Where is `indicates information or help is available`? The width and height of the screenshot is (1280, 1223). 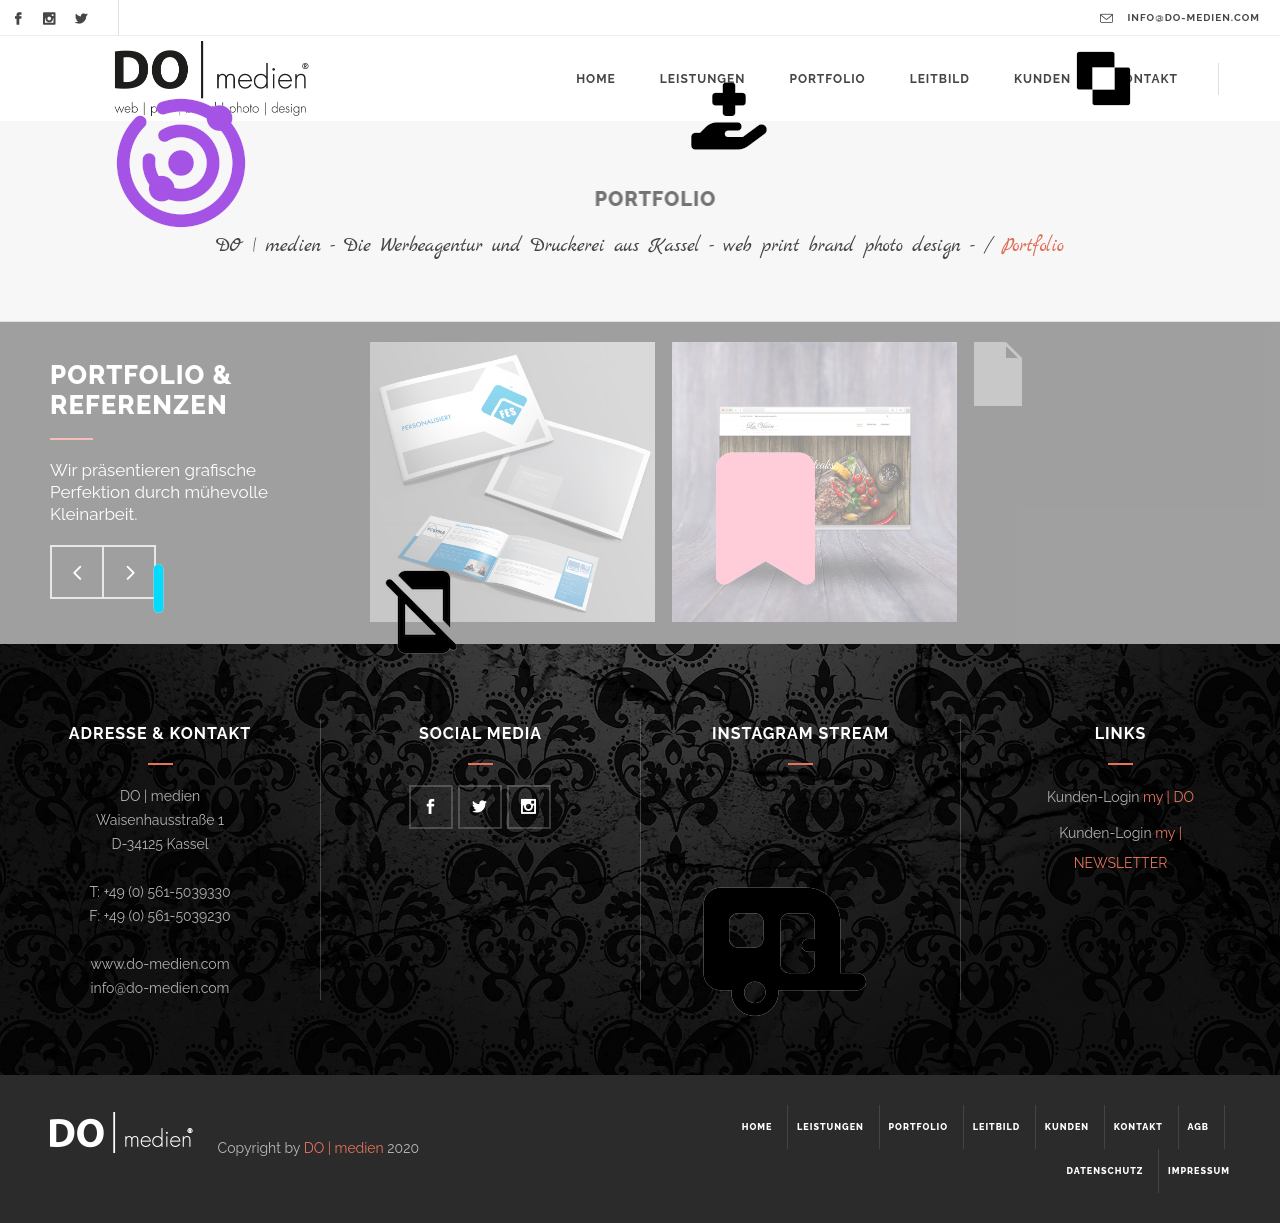 indicates information or help is available is located at coordinates (158, 588).